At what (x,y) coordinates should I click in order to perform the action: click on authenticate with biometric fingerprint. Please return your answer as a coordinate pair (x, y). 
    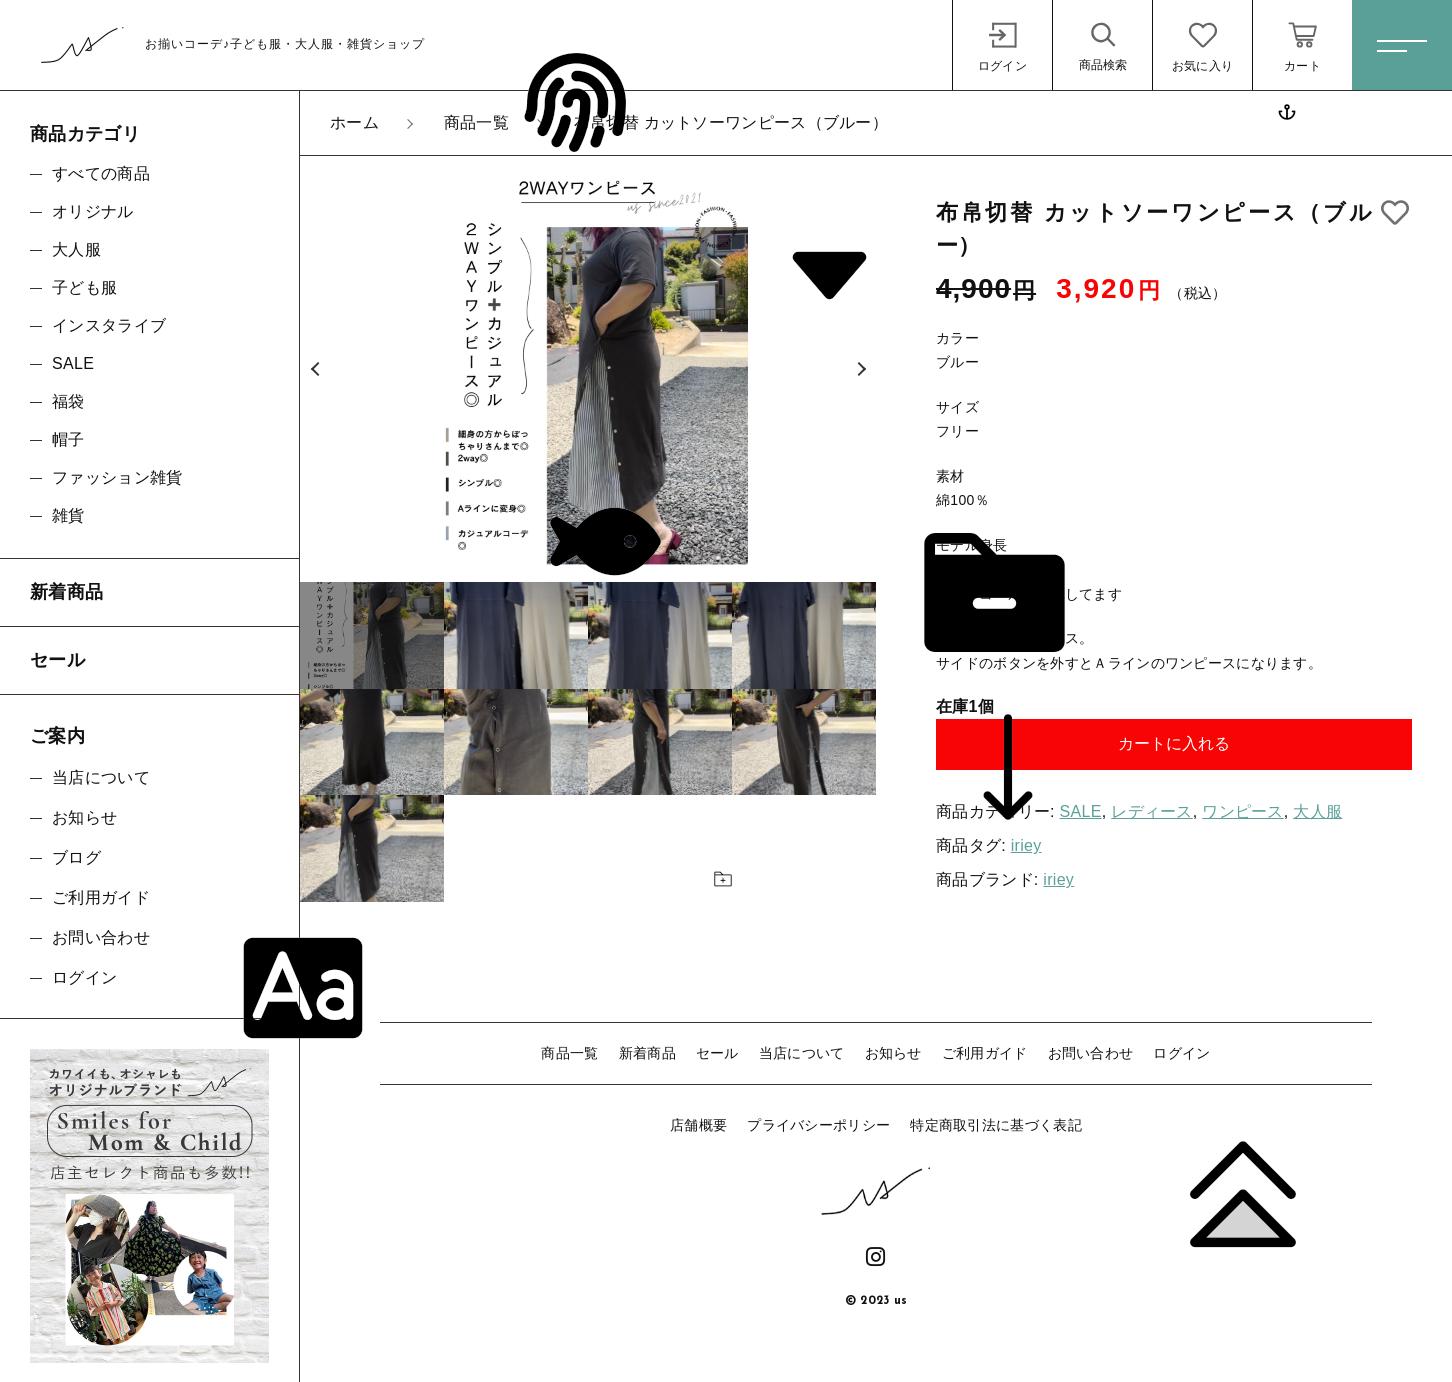
    Looking at the image, I should click on (576, 102).